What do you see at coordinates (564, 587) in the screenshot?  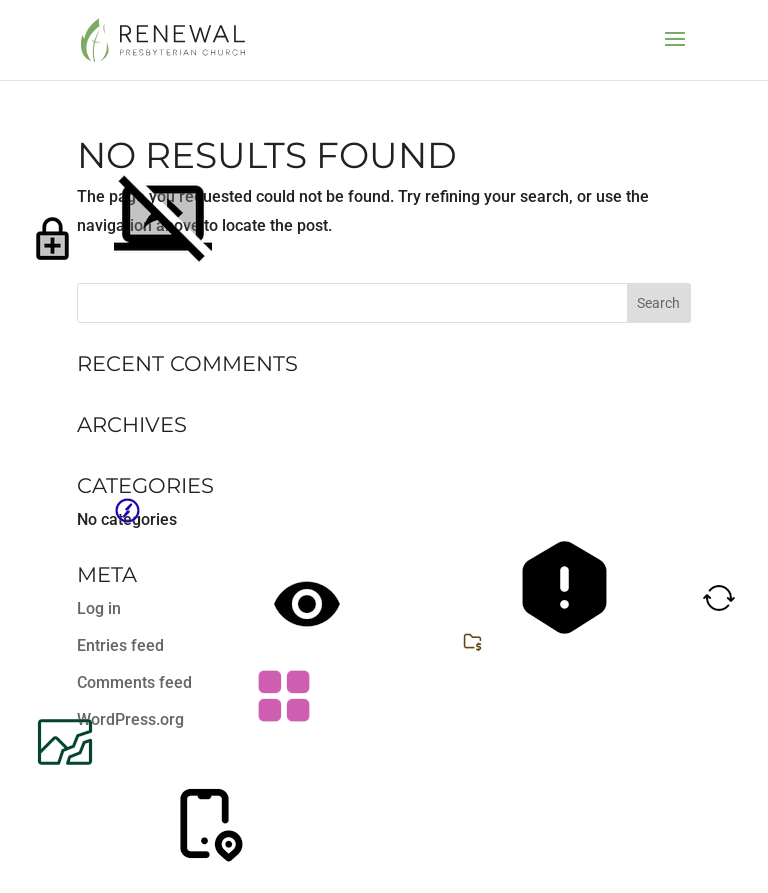 I see `indicates a warning or alert status` at bounding box center [564, 587].